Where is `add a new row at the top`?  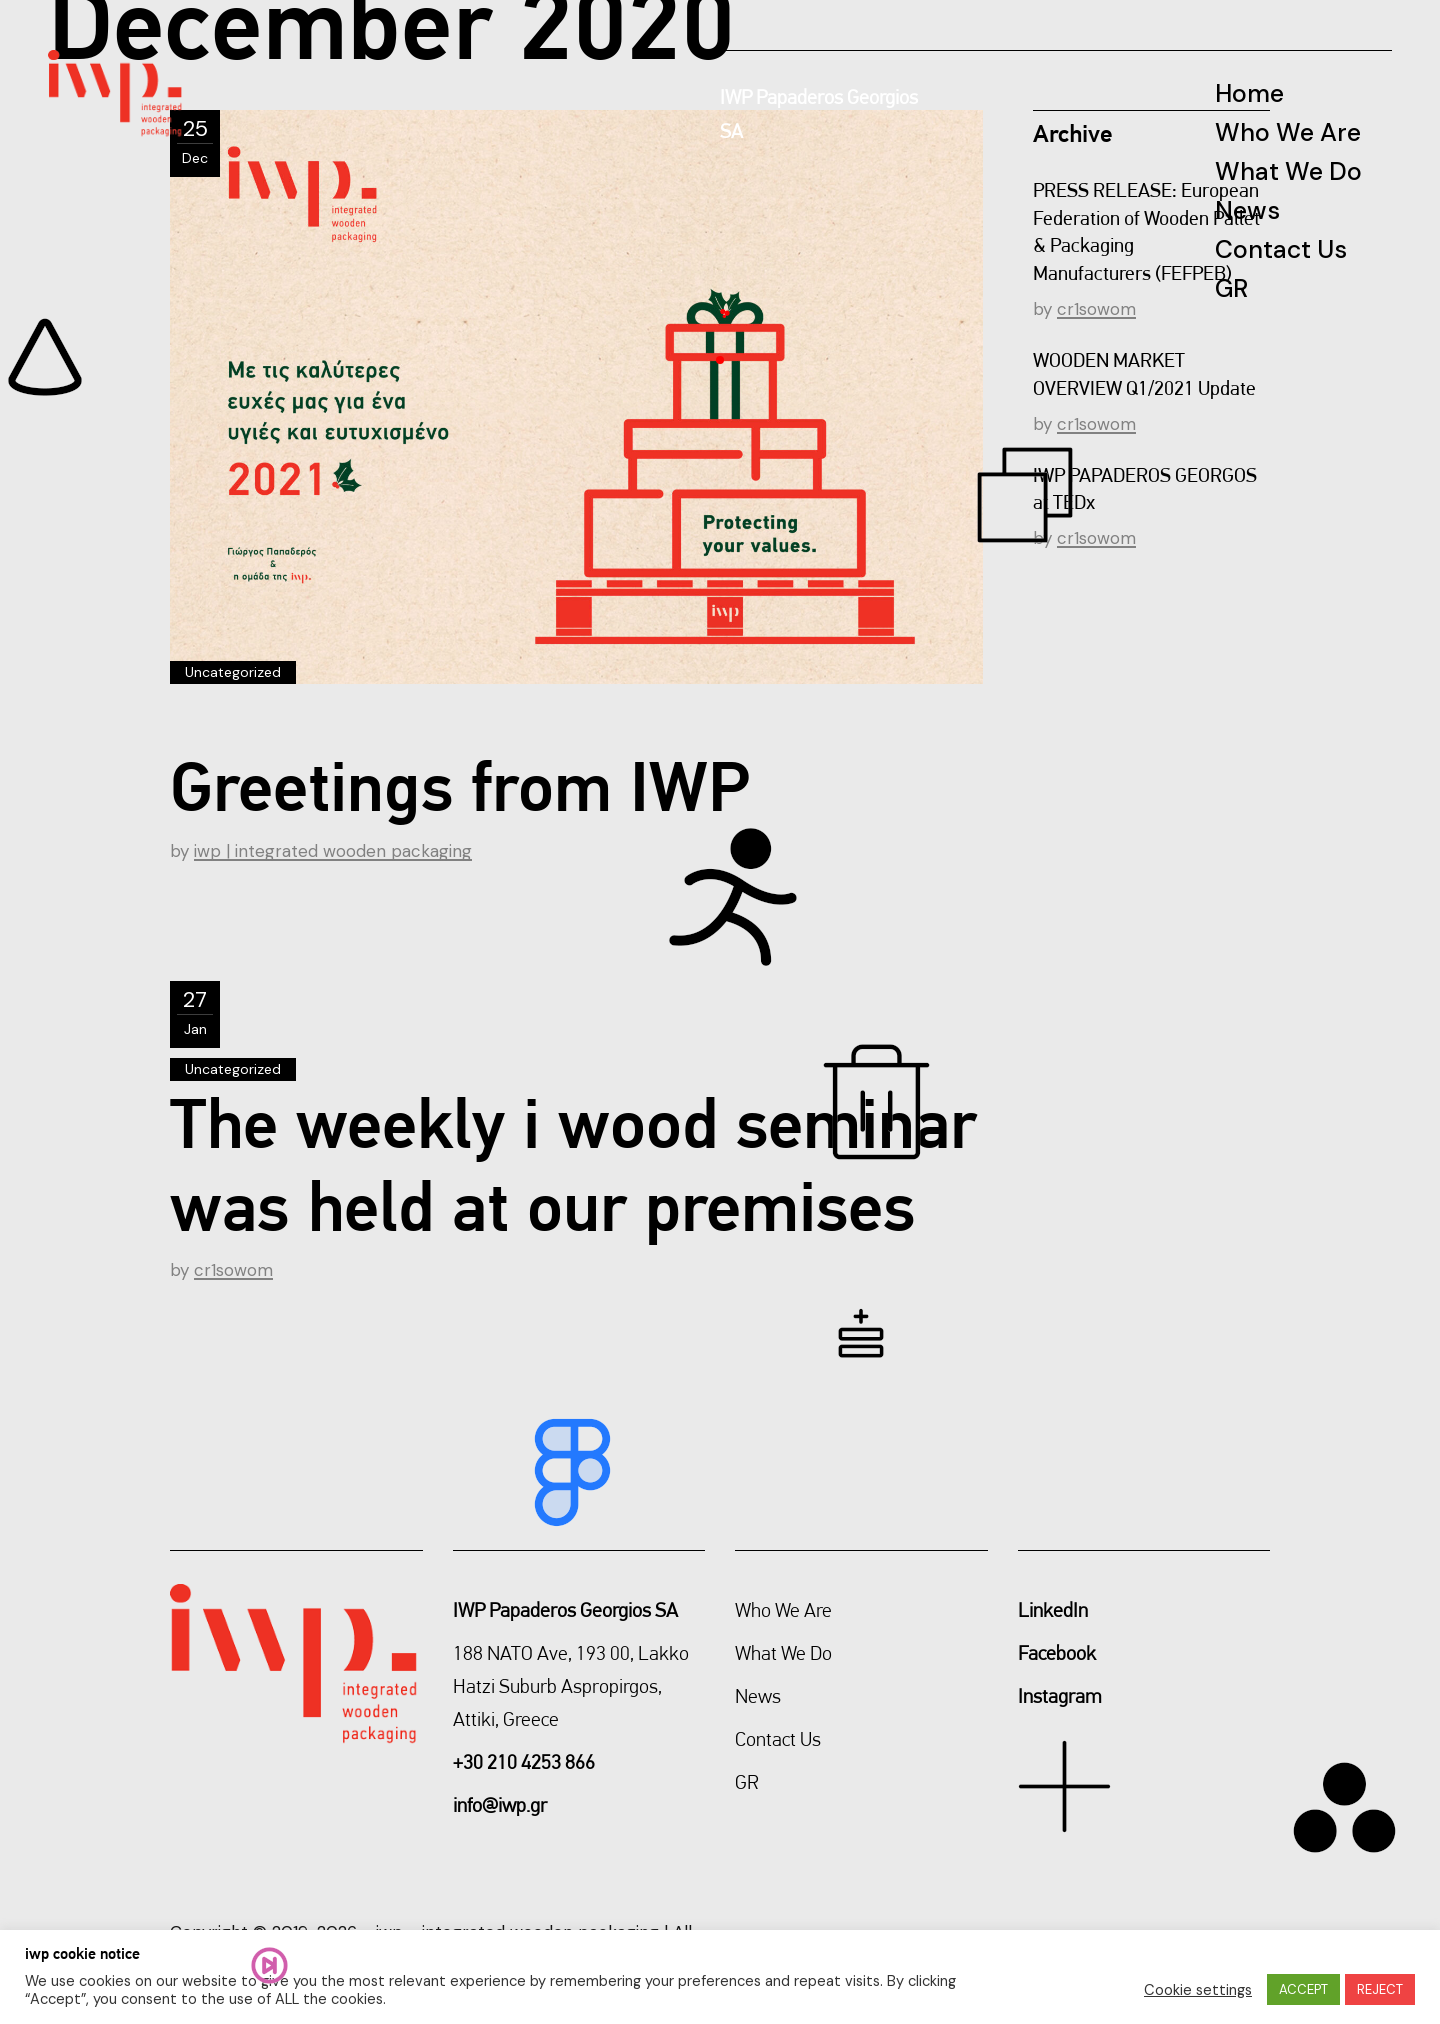 add a new row at the top is located at coordinates (861, 1337).